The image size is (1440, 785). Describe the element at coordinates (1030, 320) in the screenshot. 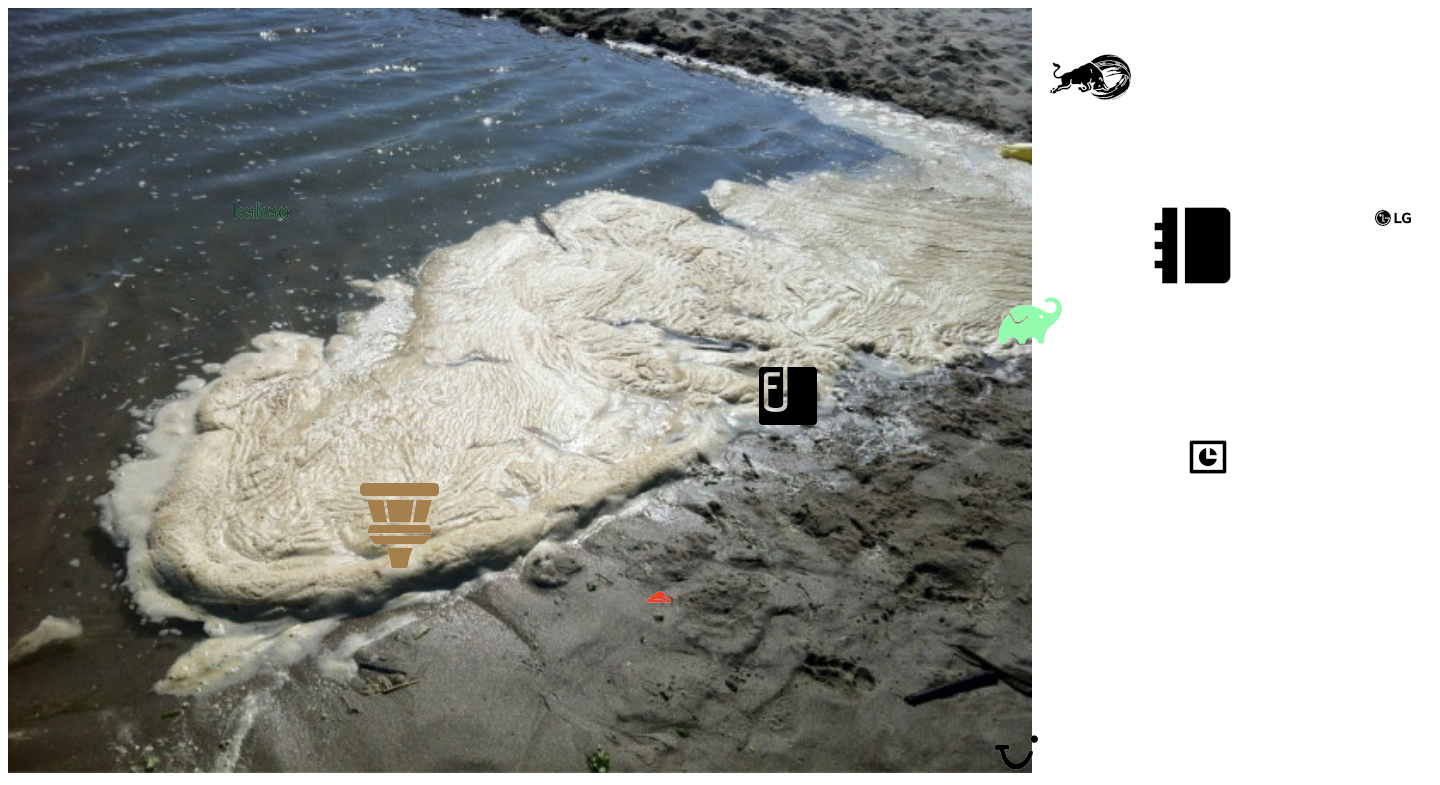

I see `Gradle build automation tool logo` at that location.